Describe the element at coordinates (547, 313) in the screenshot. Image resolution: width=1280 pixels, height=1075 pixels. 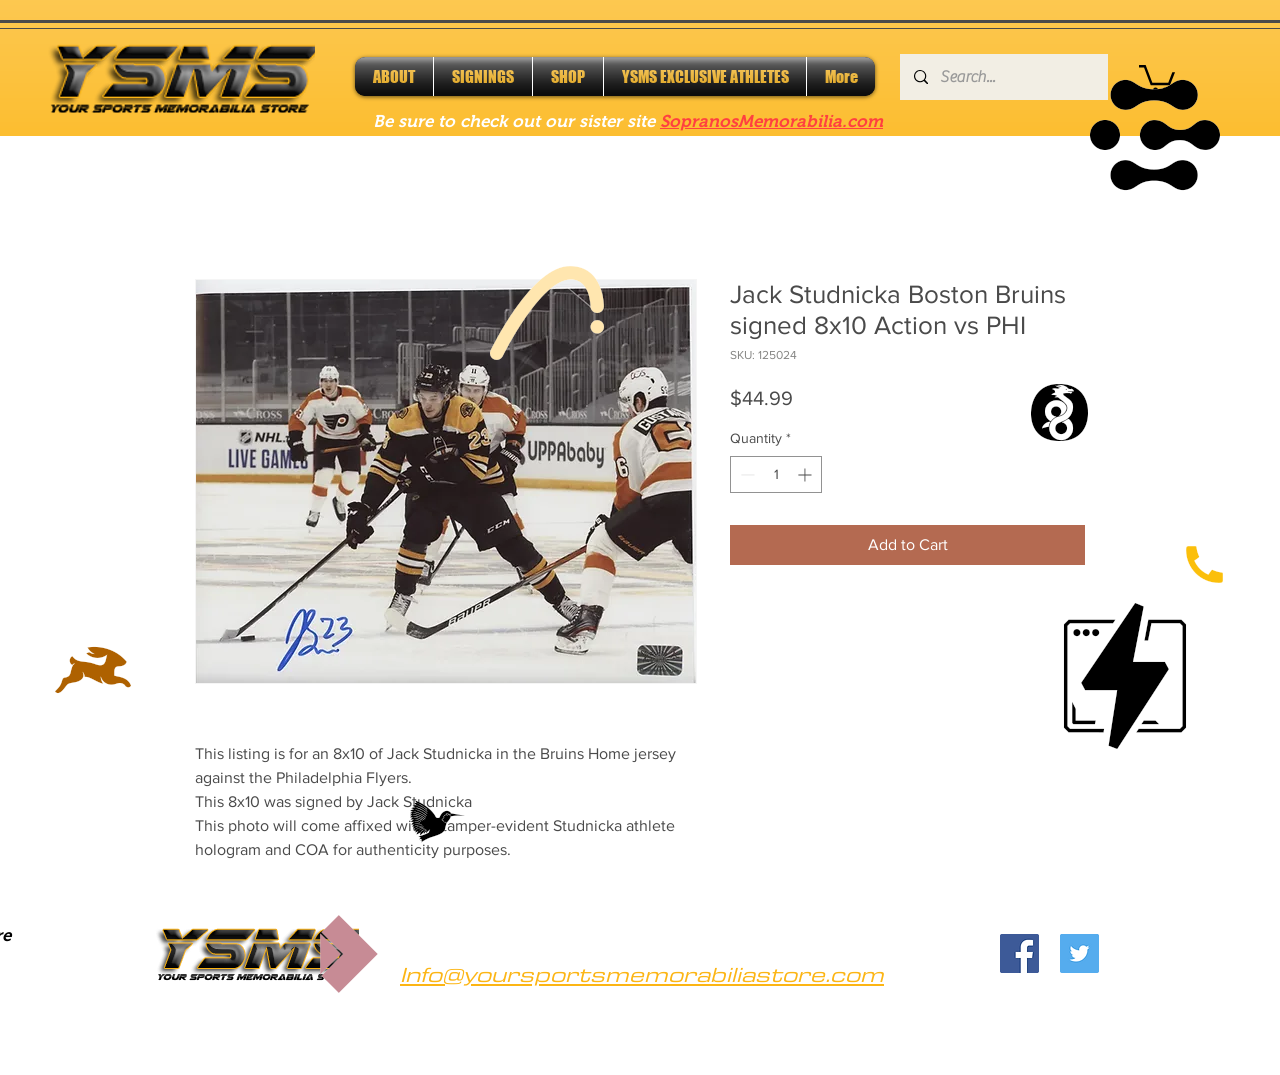
I see `open archicad application` at that location.